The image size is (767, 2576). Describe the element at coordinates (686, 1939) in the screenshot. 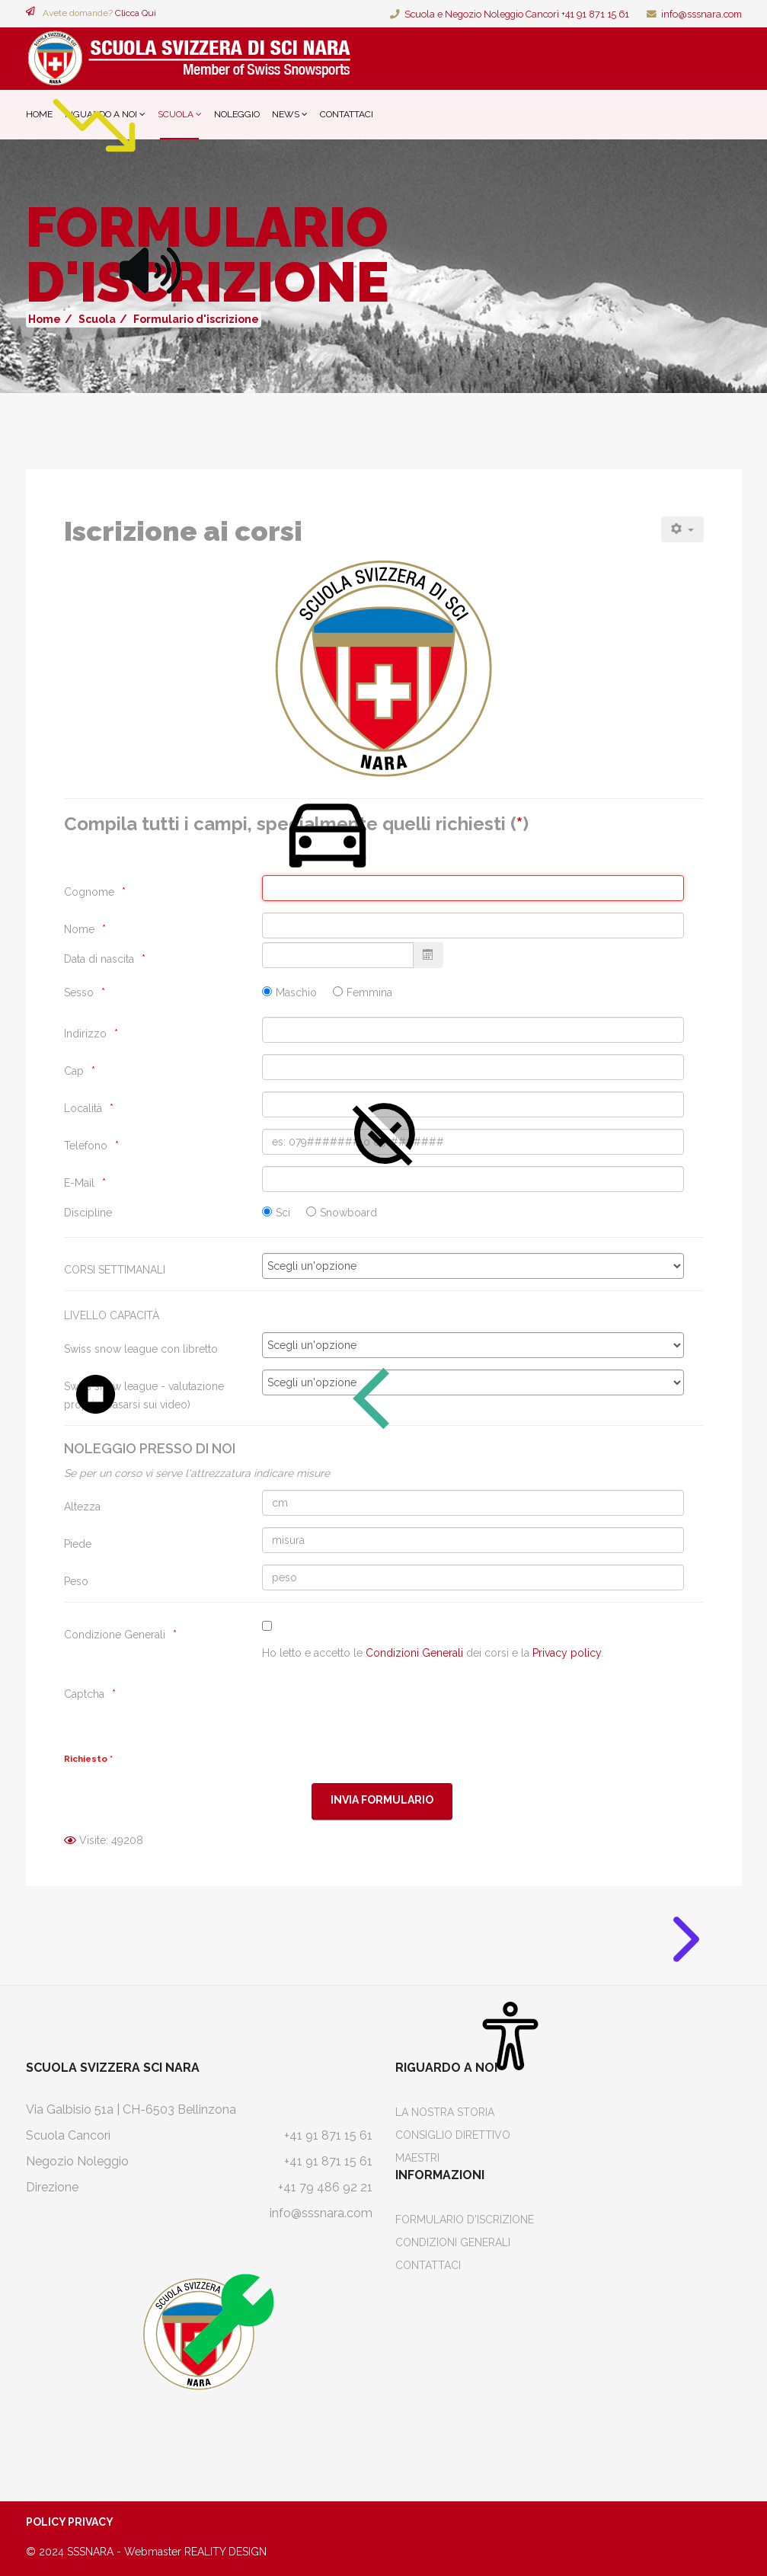

I see `navigate to the next item or page` at that location.